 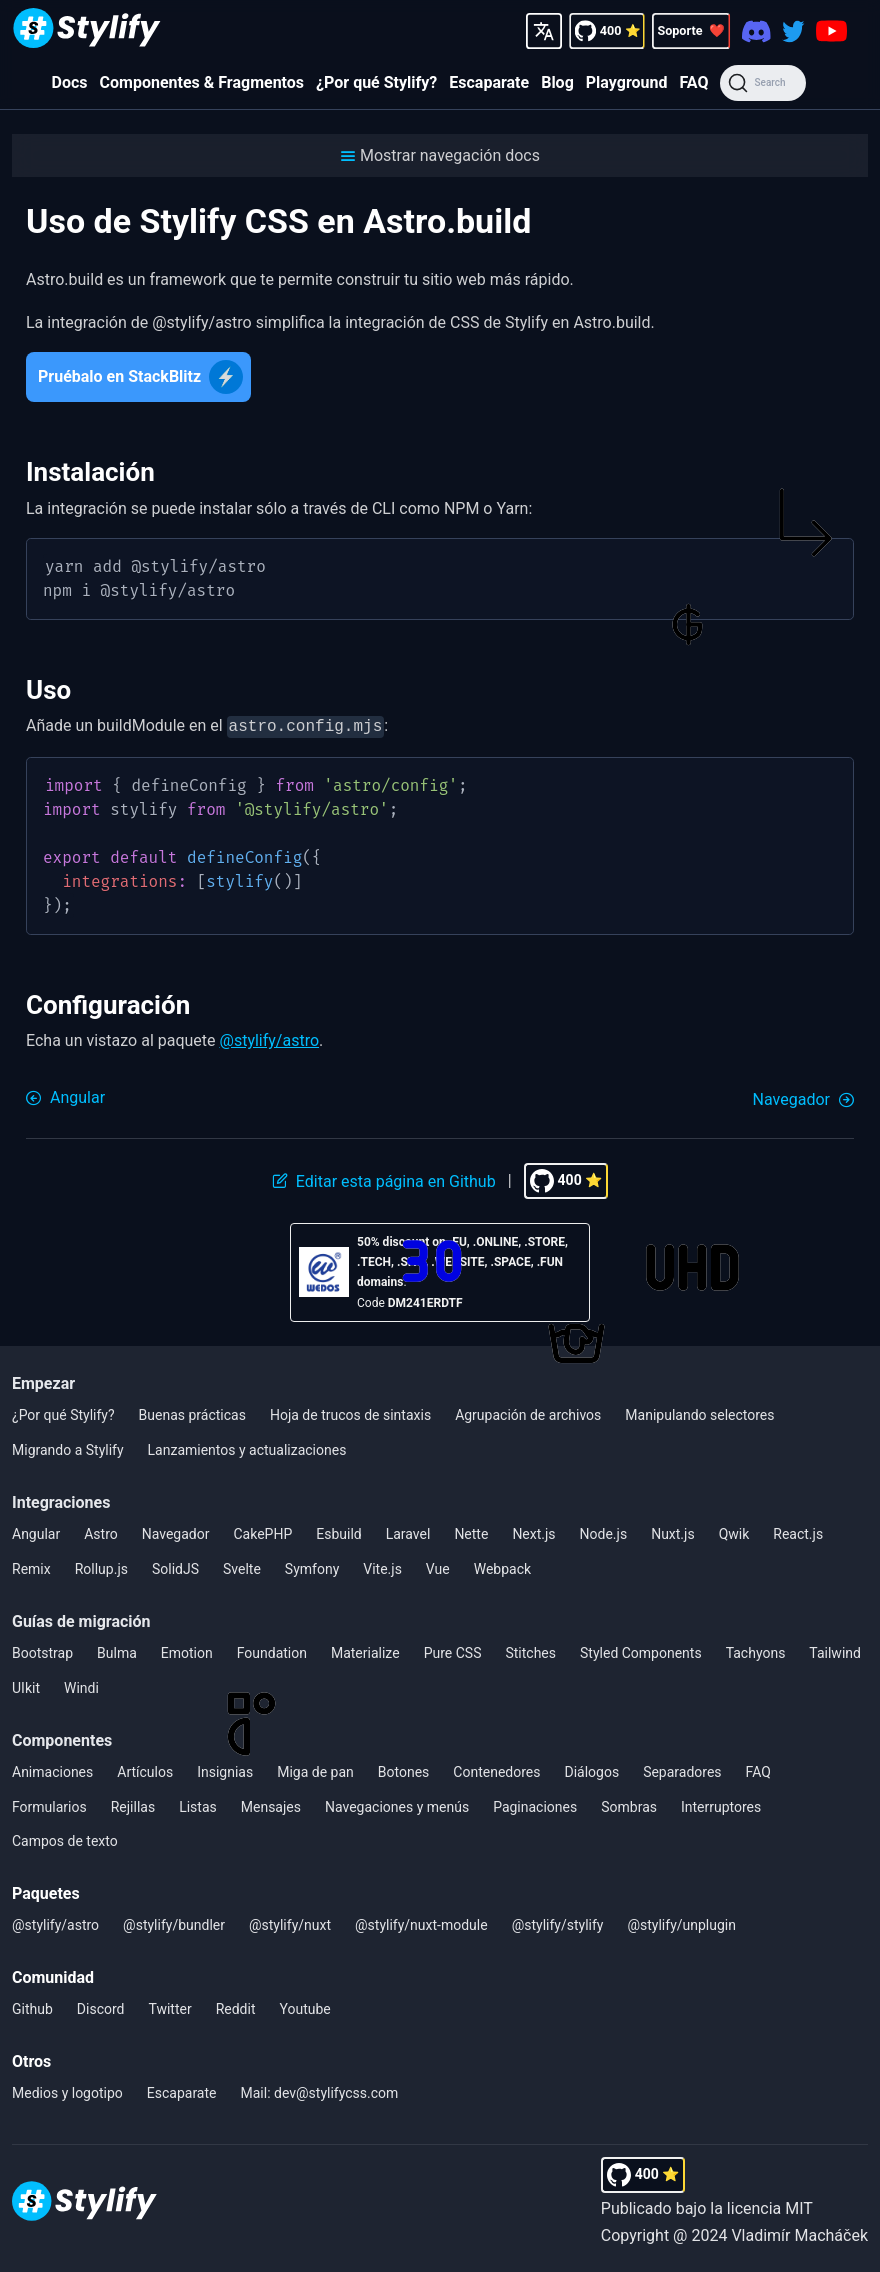 What do you see at coordinates (250, 1724) in the screenshot?
I see `radix ui component library logo` at bounding box center [250, 1724].